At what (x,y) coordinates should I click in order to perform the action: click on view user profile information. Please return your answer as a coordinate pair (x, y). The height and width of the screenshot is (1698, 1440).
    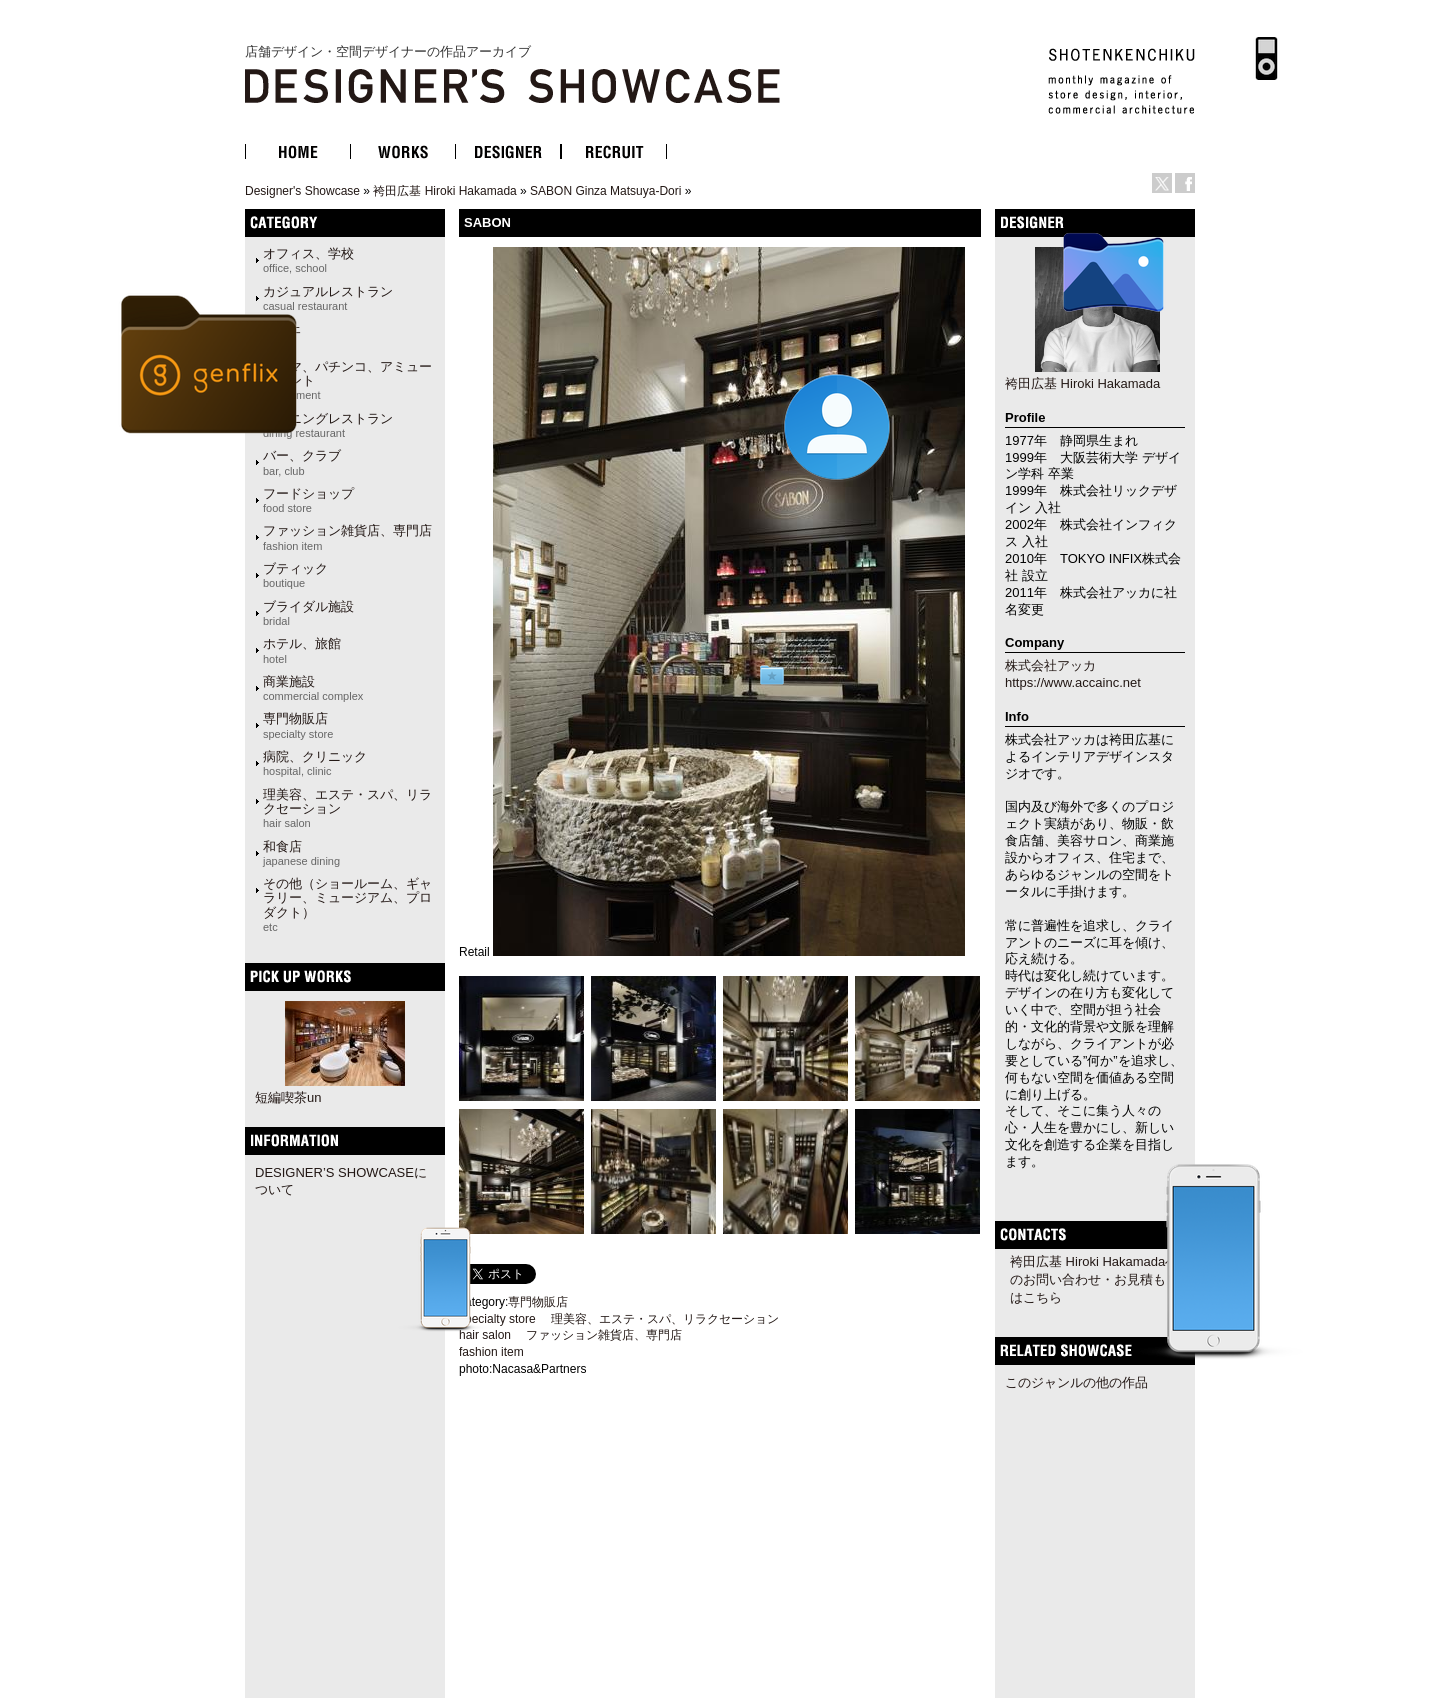
    Looking at the image, I should click on (837, 427).